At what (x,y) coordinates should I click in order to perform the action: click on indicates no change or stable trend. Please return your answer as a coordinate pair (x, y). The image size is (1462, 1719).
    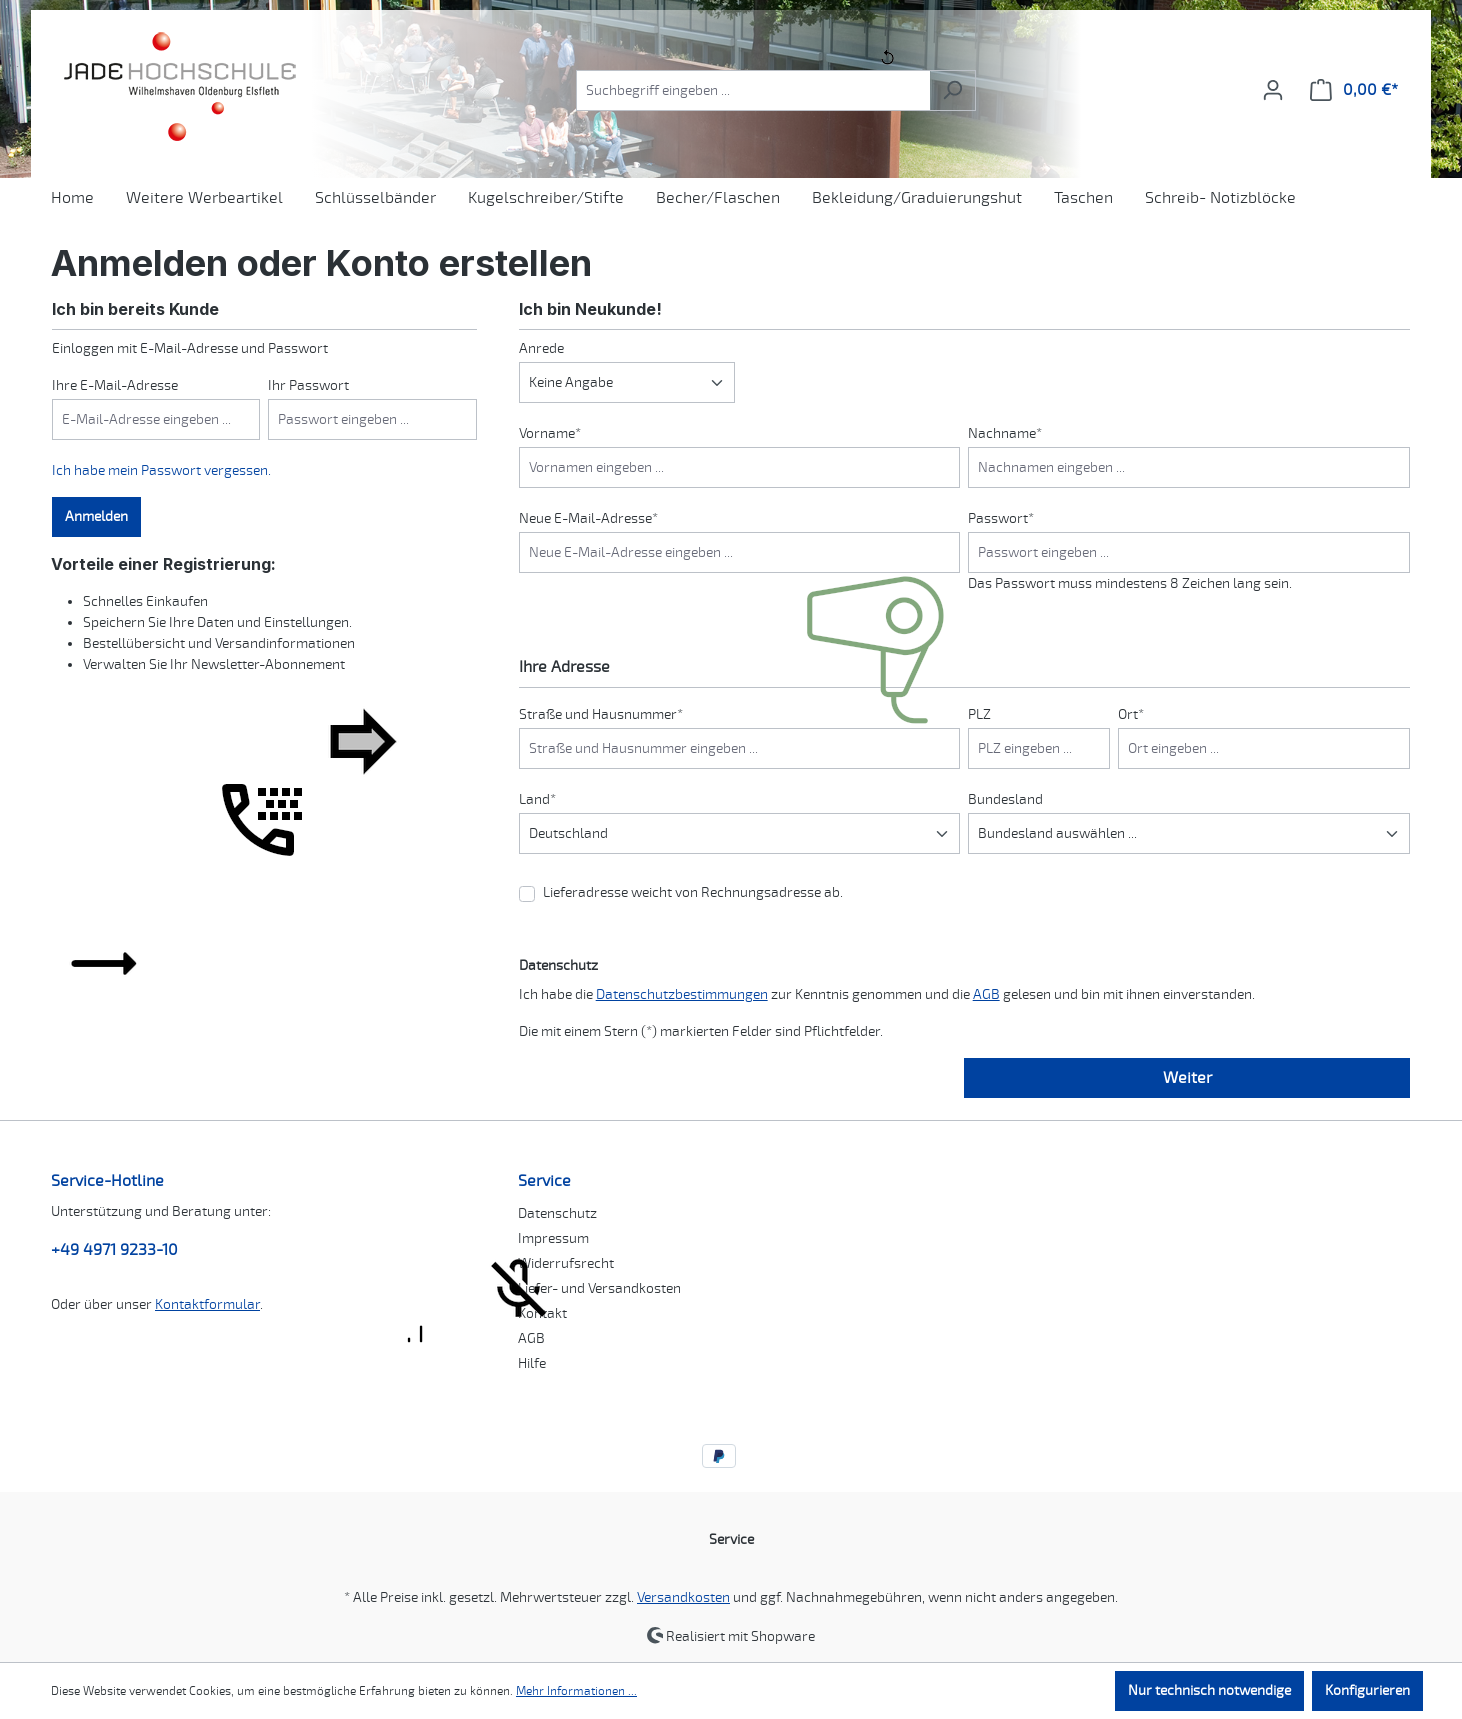
    Looking at the image, I should click on (102, 963).